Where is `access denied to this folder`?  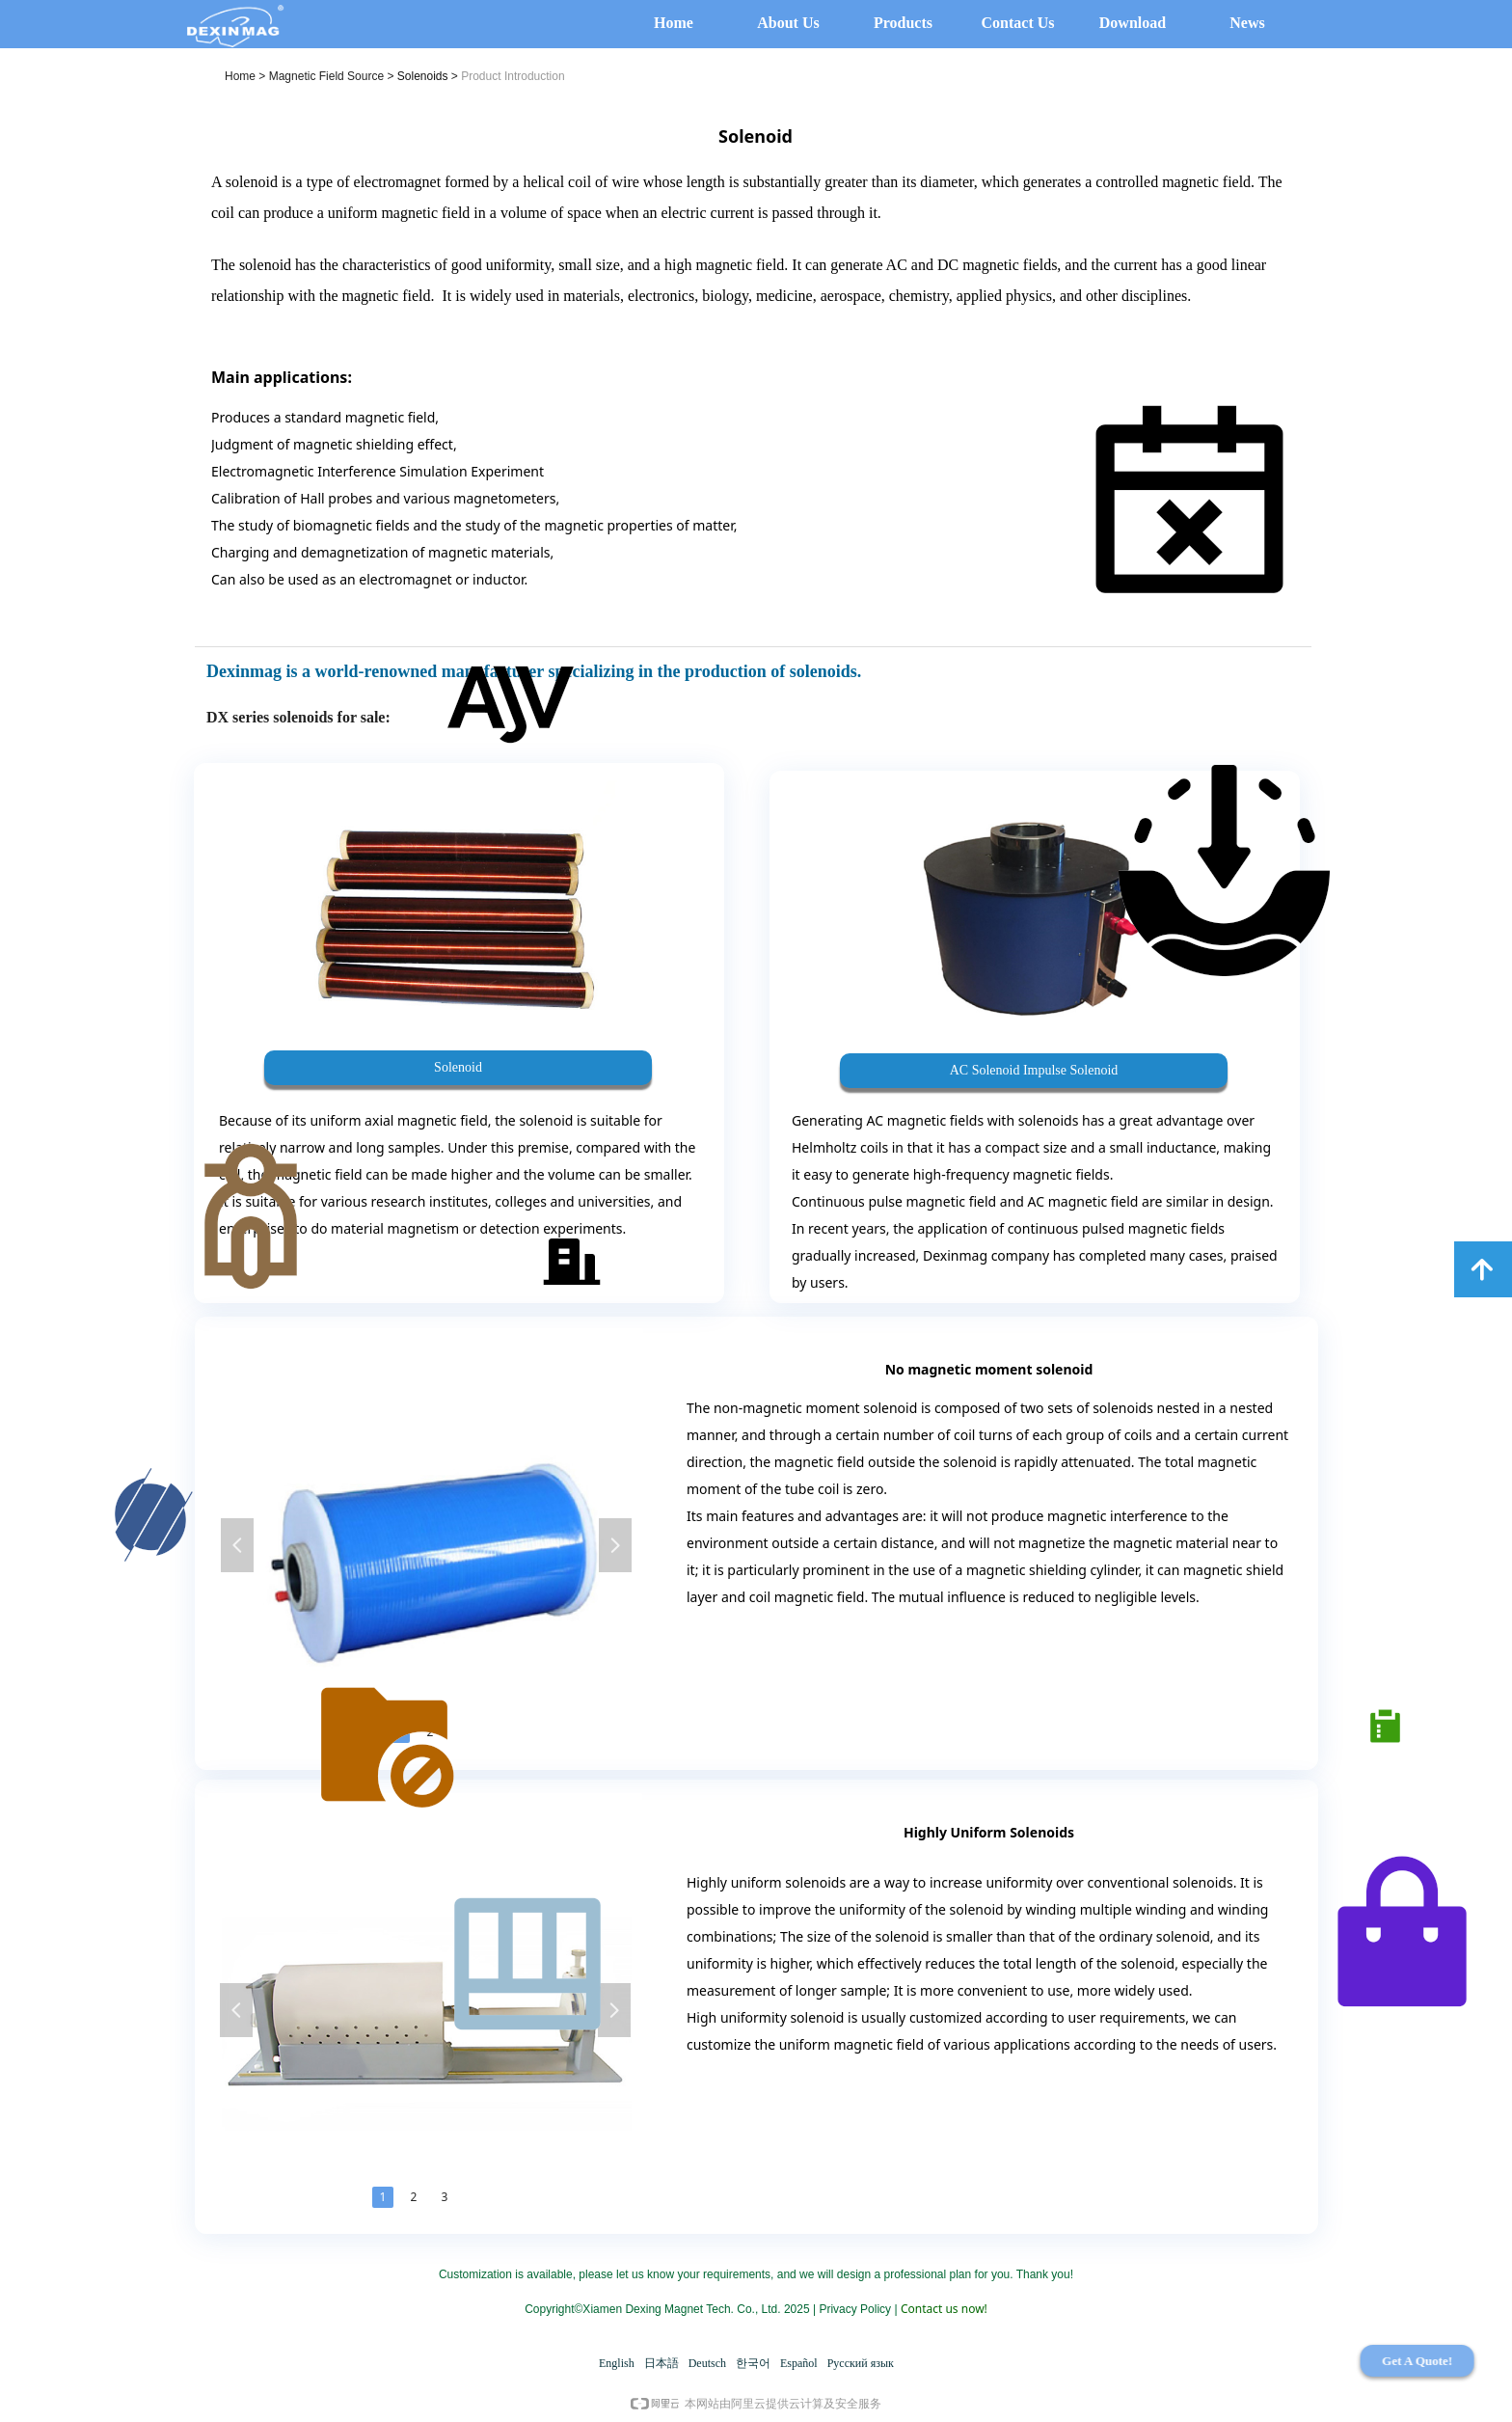
access denied to this folder is located at coordinates (384, 1744).